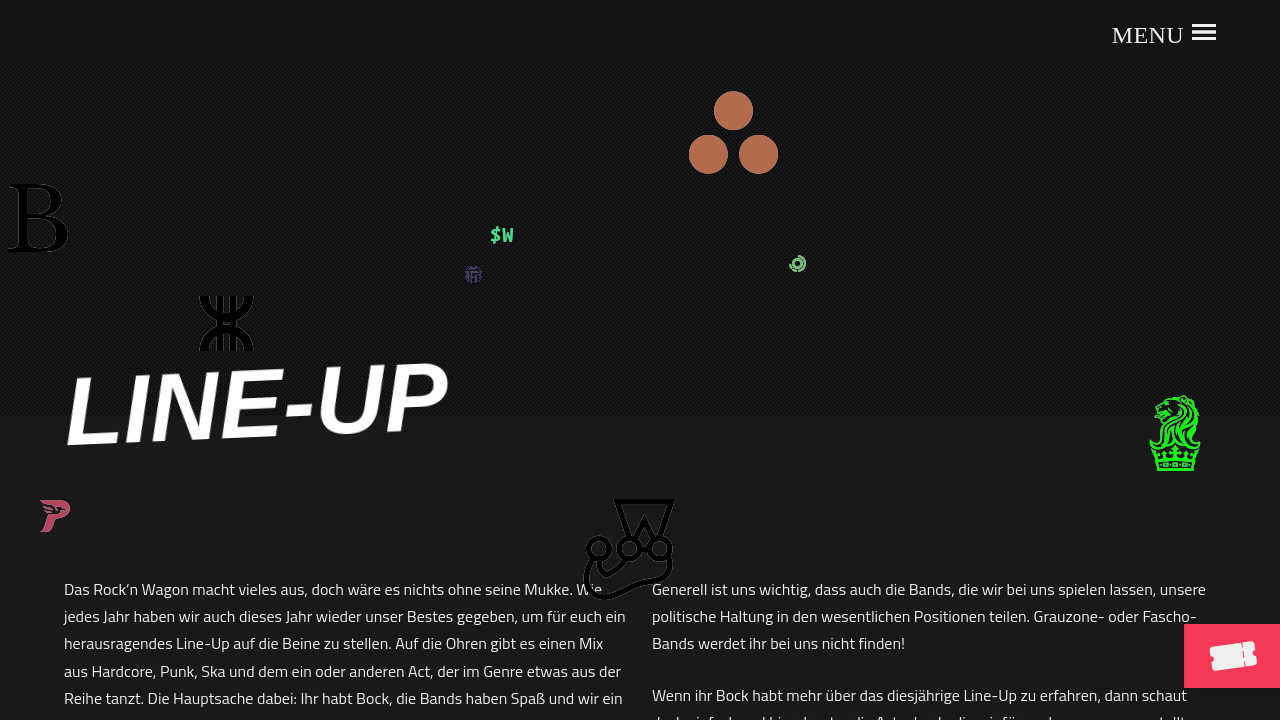 The width and height of the screenshot is (1280, 720). Describe the element at coordinates (797, 263) in the screenshot. I see `turborepo logo - a build system for JavaScript and TypeScript codebases` at that location.